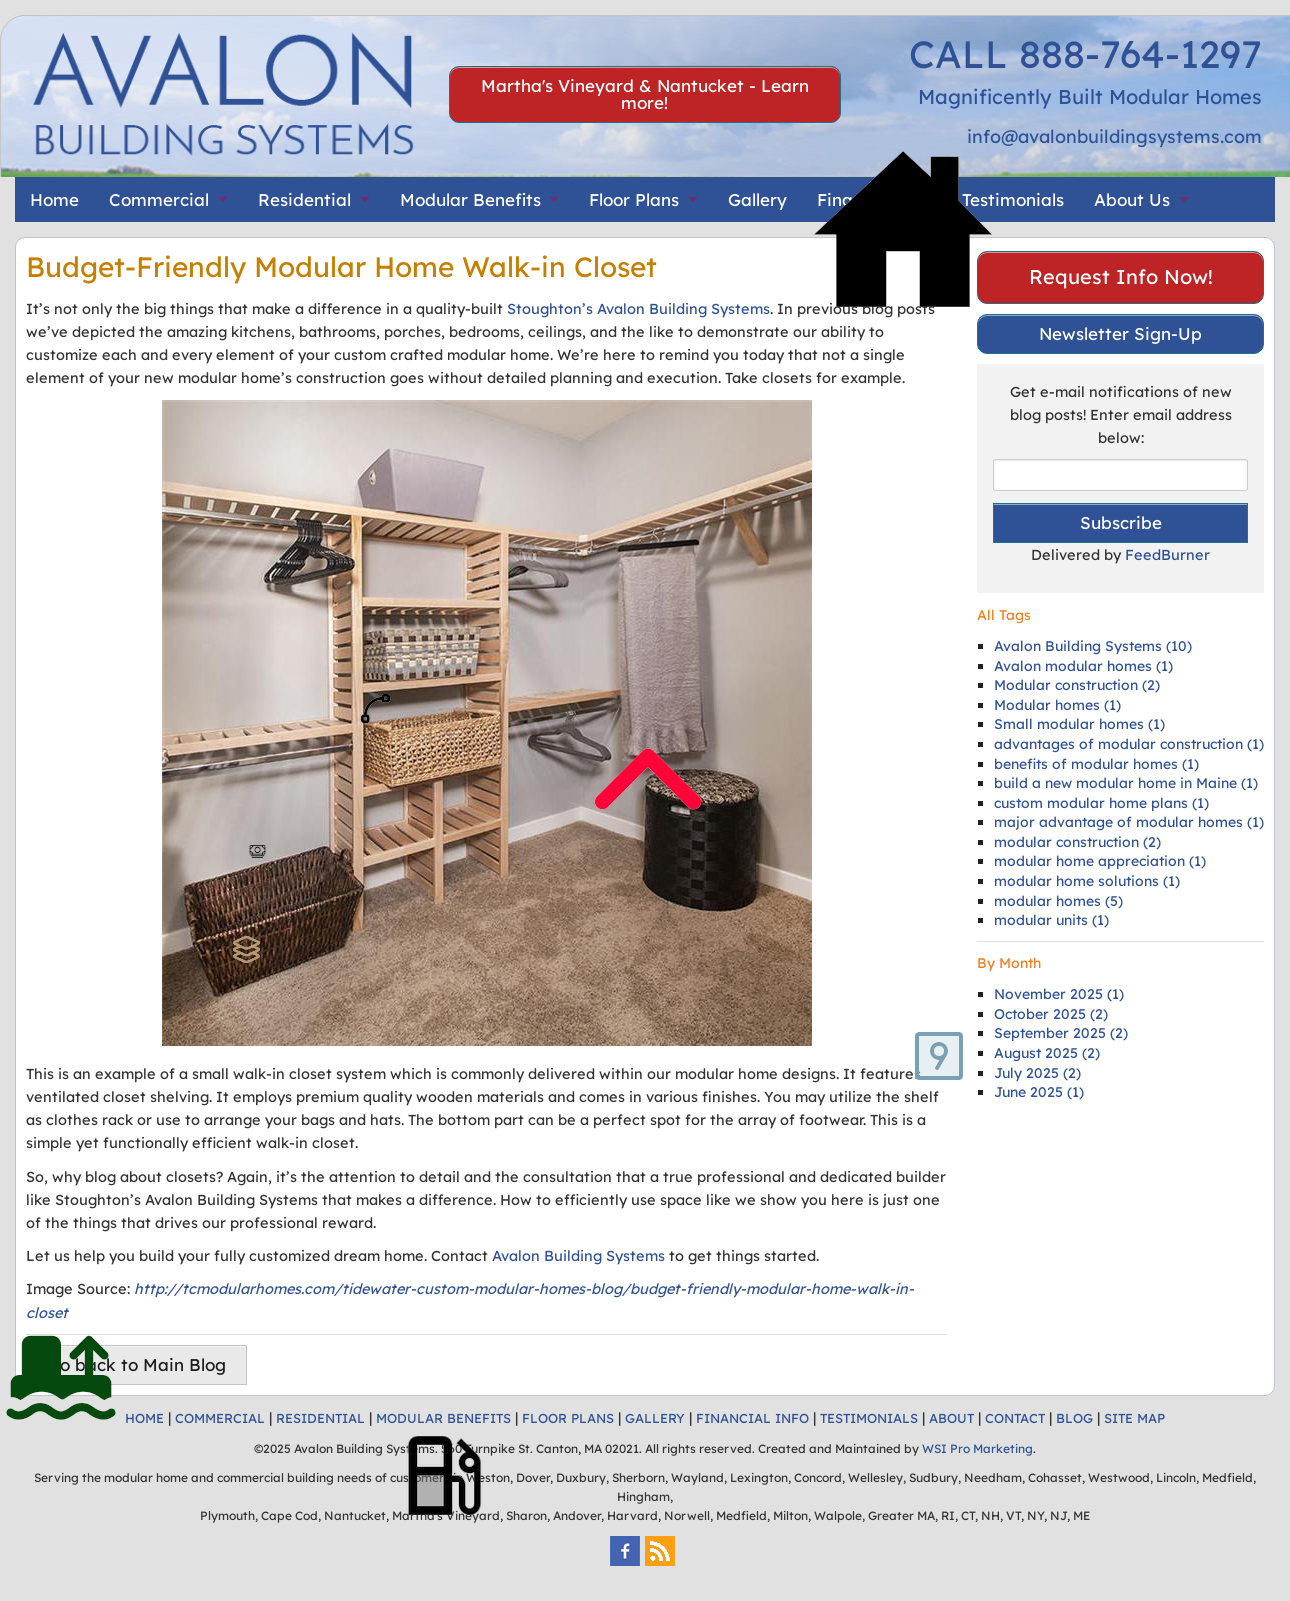  I want to click on edit vector path curve handles, so click(375, 708).